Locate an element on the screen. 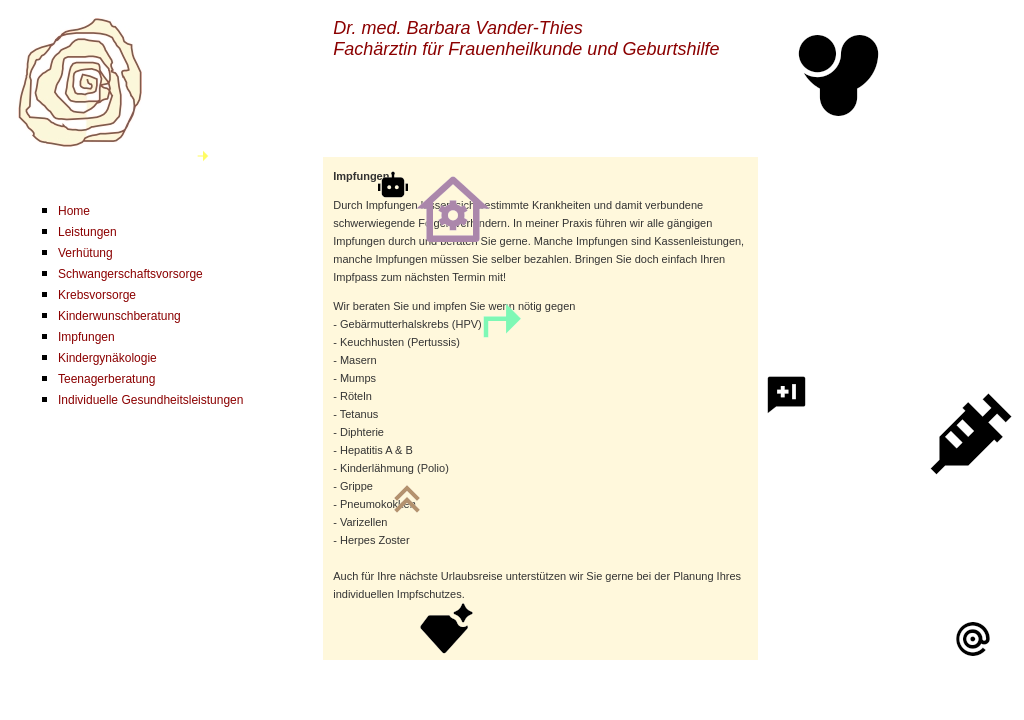 This screenshot has width=1024, height=720. scroll to top of page is located at coordinates (407, 500).